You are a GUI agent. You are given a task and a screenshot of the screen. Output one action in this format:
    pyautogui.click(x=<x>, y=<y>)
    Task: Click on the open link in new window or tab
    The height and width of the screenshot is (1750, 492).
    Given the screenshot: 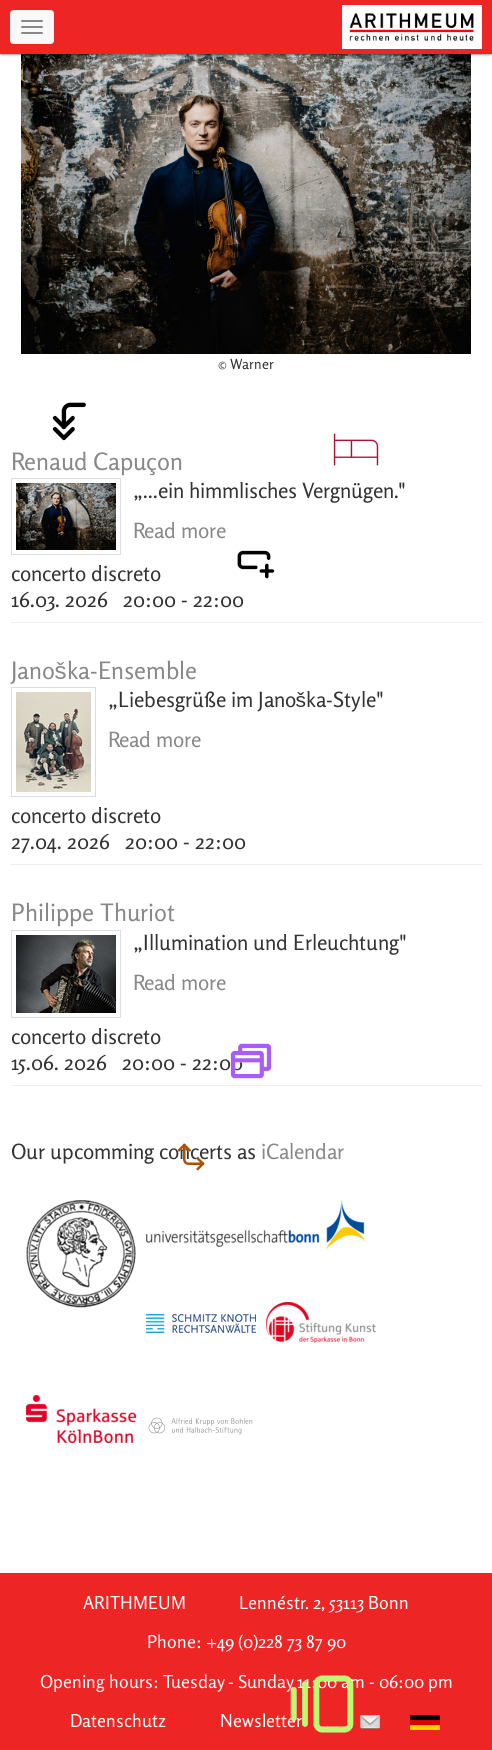 What is the action you would take?
    pyautogui.click(x=191, y=1157)
    